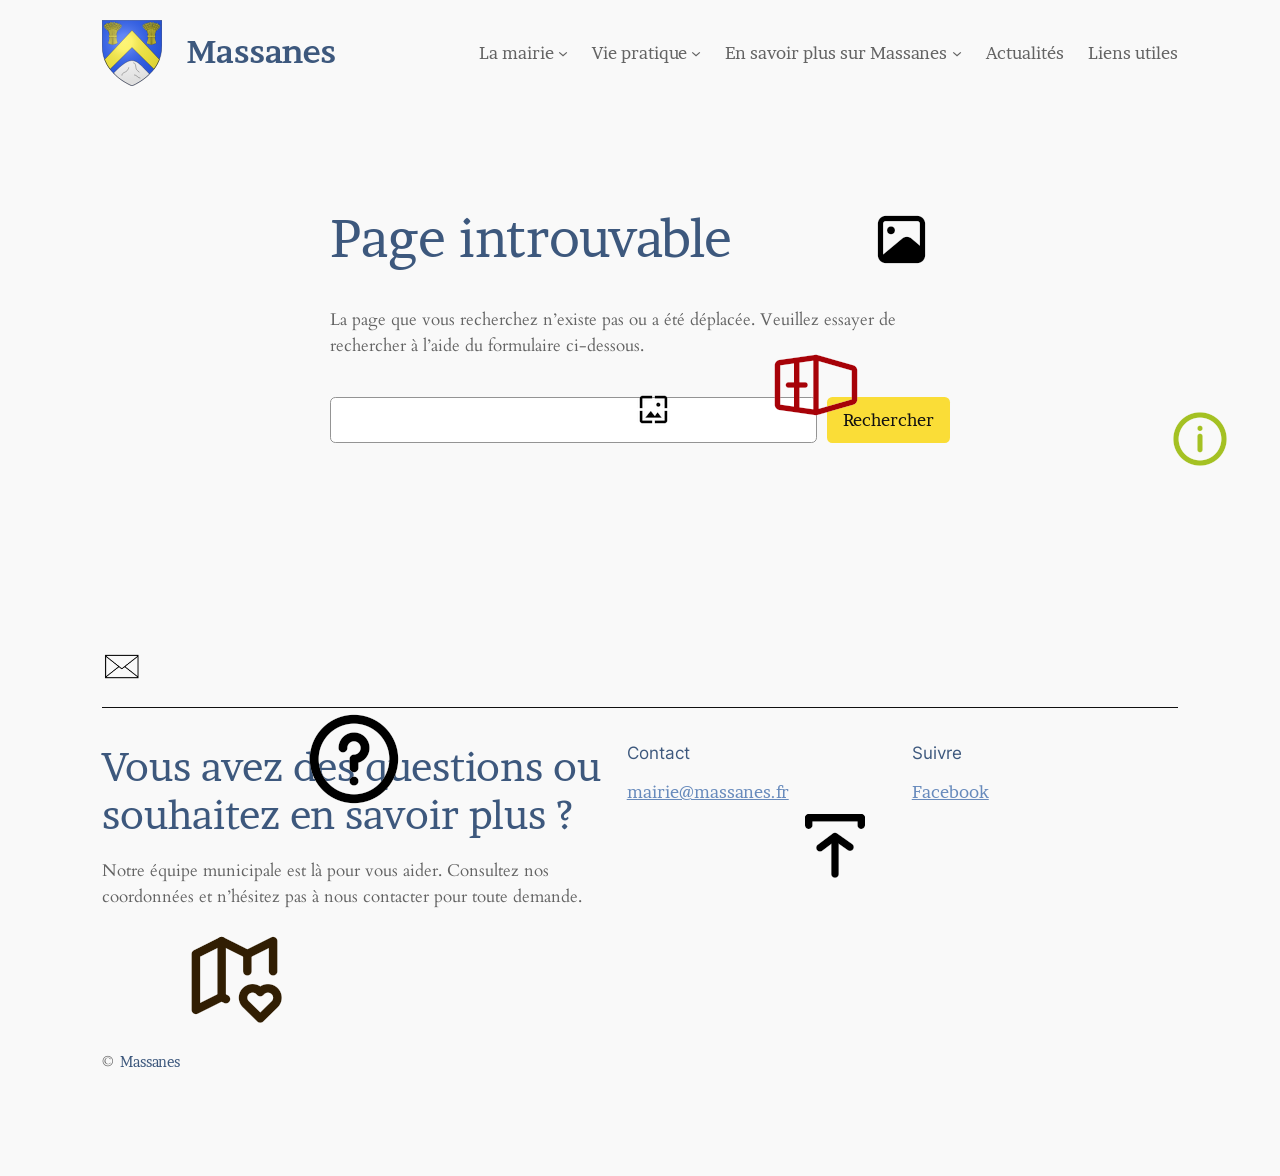 This screenshot has width=1280, height=1176. Describe the element at coordinates (901, 239) in the screenshot. I see `view photos or images` at that location.